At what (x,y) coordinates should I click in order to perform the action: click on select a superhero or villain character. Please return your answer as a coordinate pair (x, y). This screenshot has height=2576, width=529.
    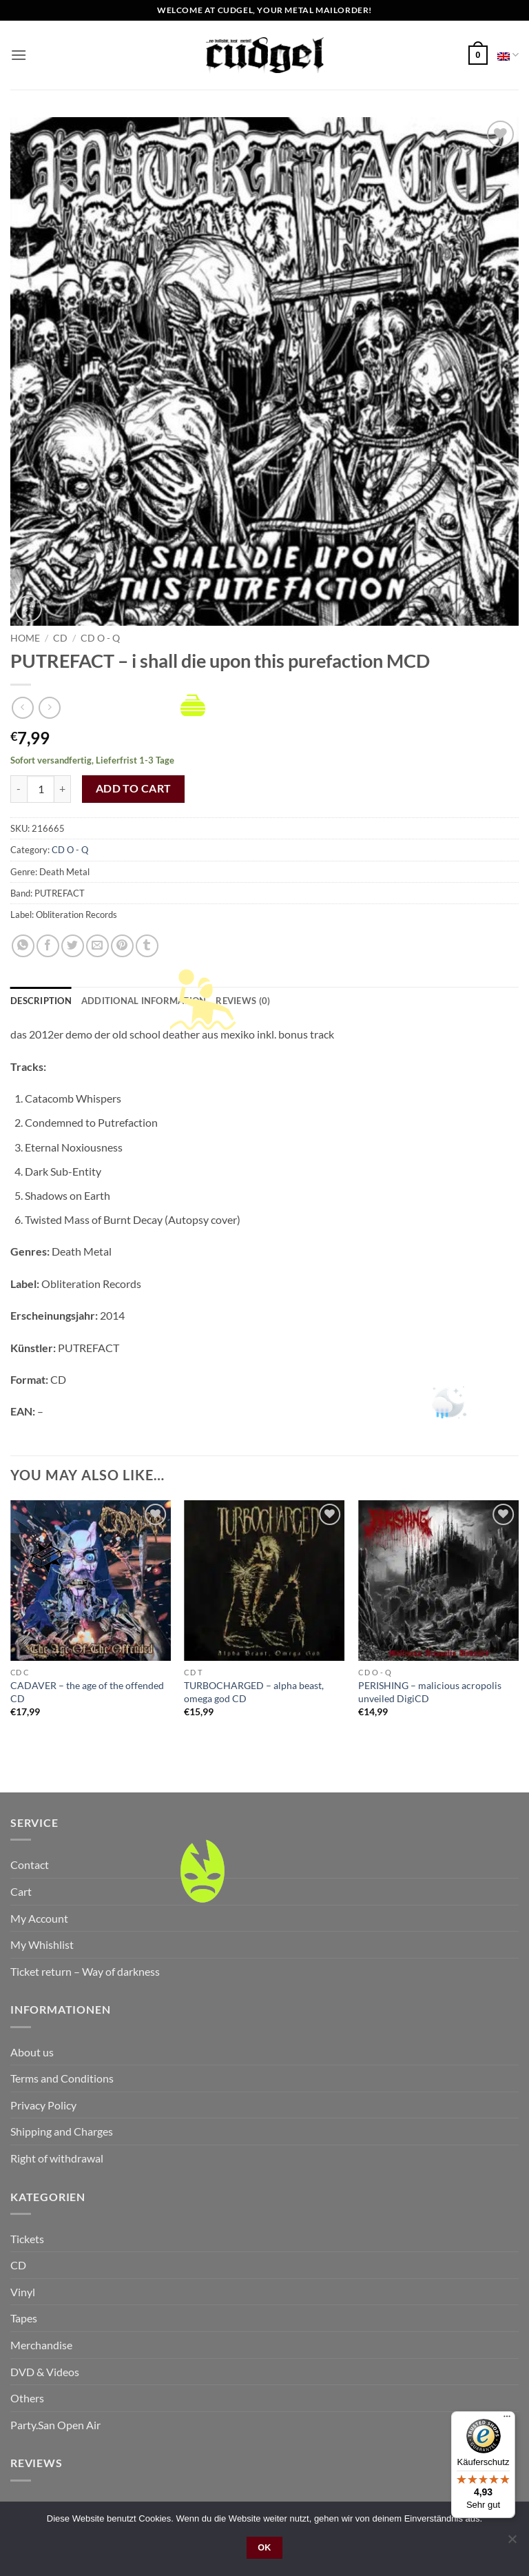
    Looking at the image, I should click on (200, 1870).